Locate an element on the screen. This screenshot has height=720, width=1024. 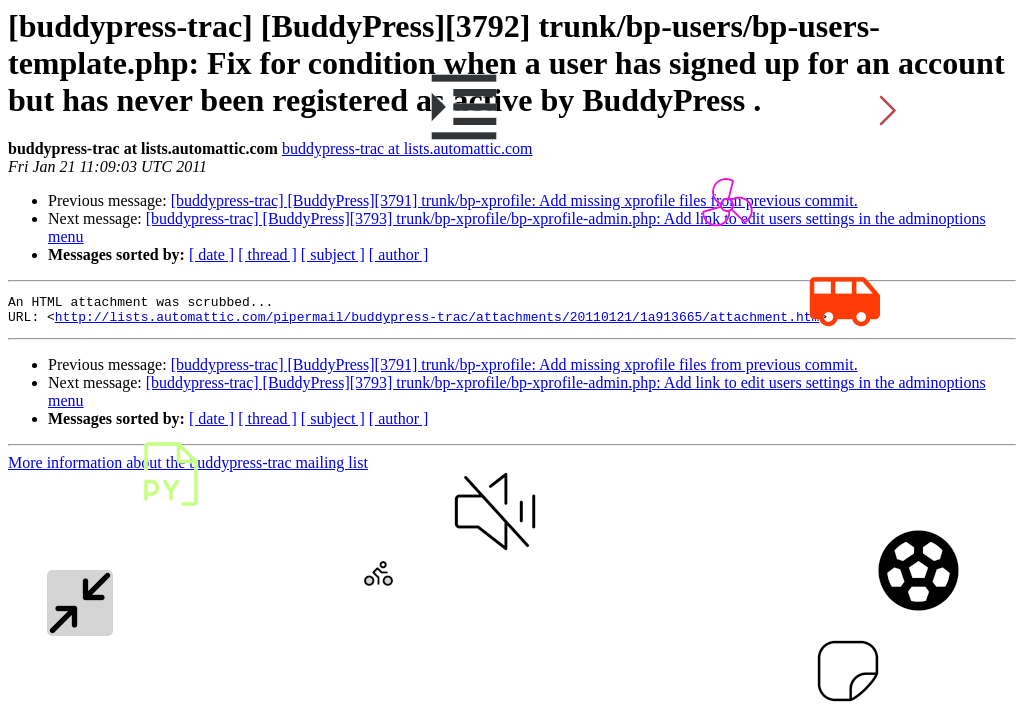
python script file is located at coordinates (171, 474).